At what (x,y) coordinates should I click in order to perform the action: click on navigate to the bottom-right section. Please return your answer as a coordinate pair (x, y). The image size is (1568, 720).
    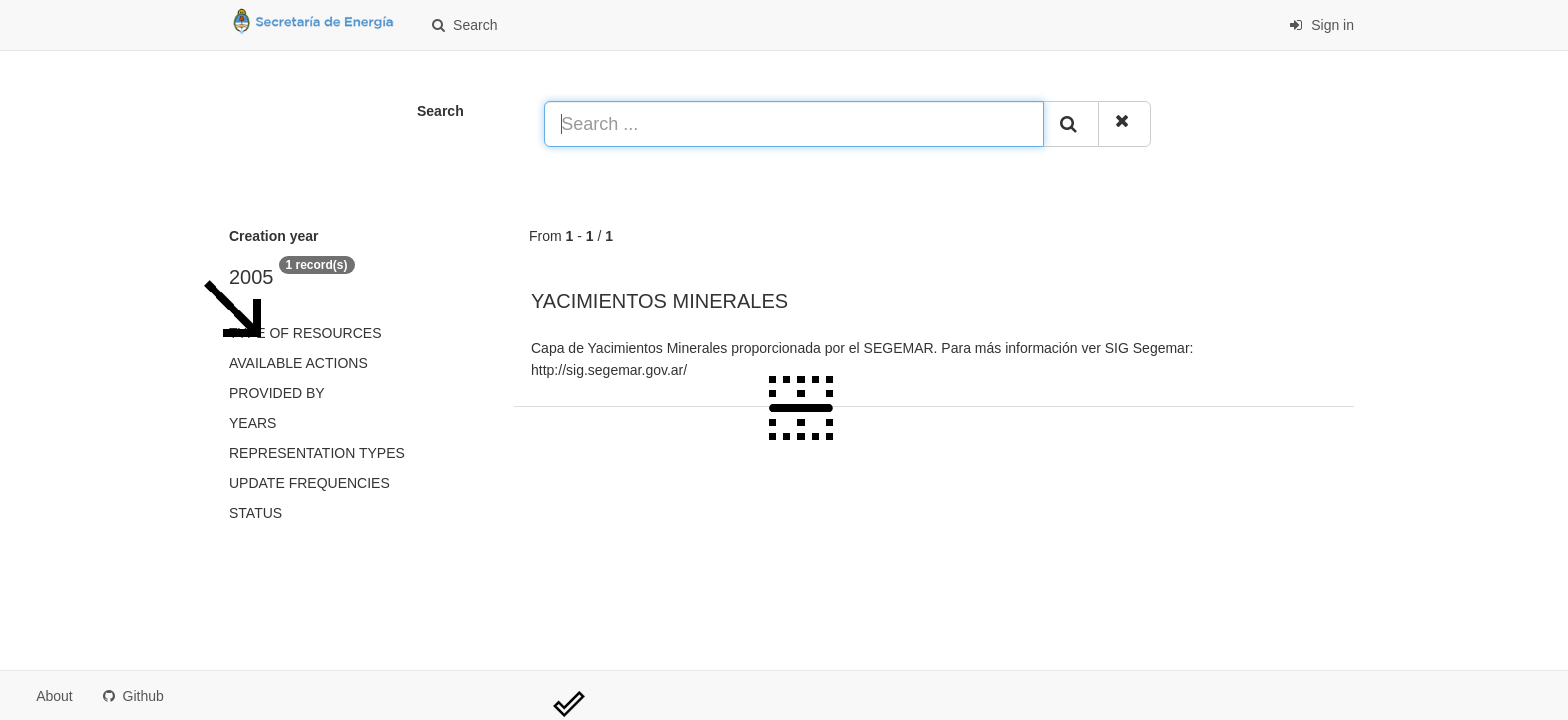
    Looking at the image, I should click on (234, 310).